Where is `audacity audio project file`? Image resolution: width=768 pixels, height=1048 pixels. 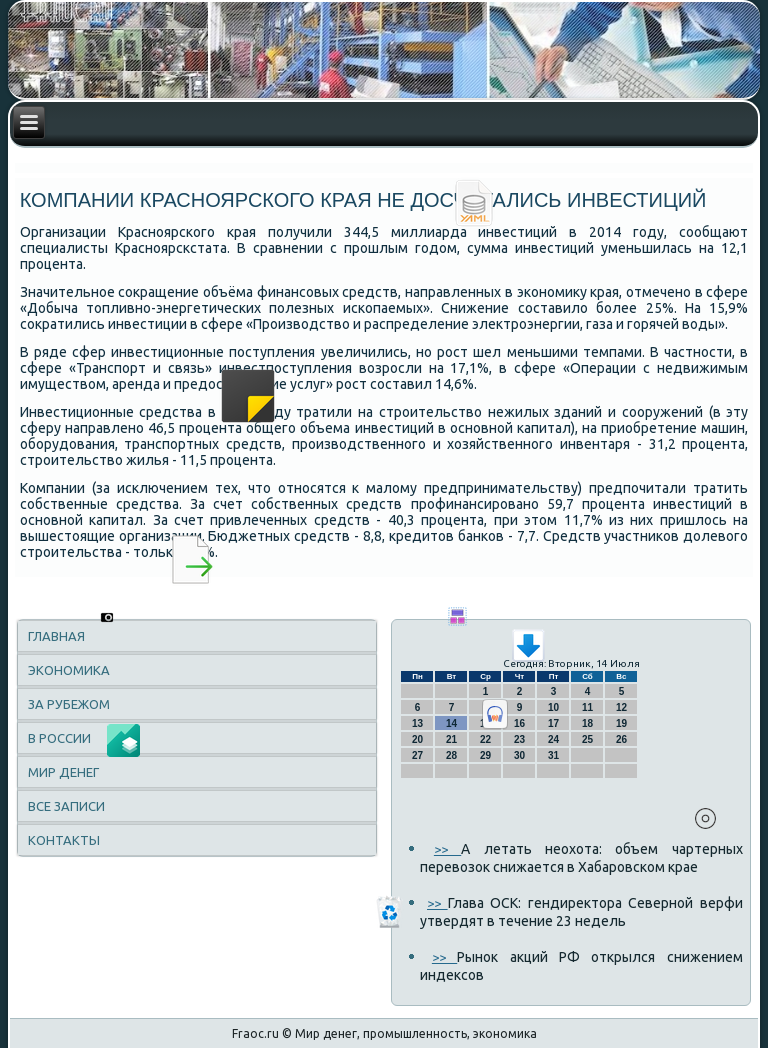 audacity audio project file is located at coordinates (495, 714).